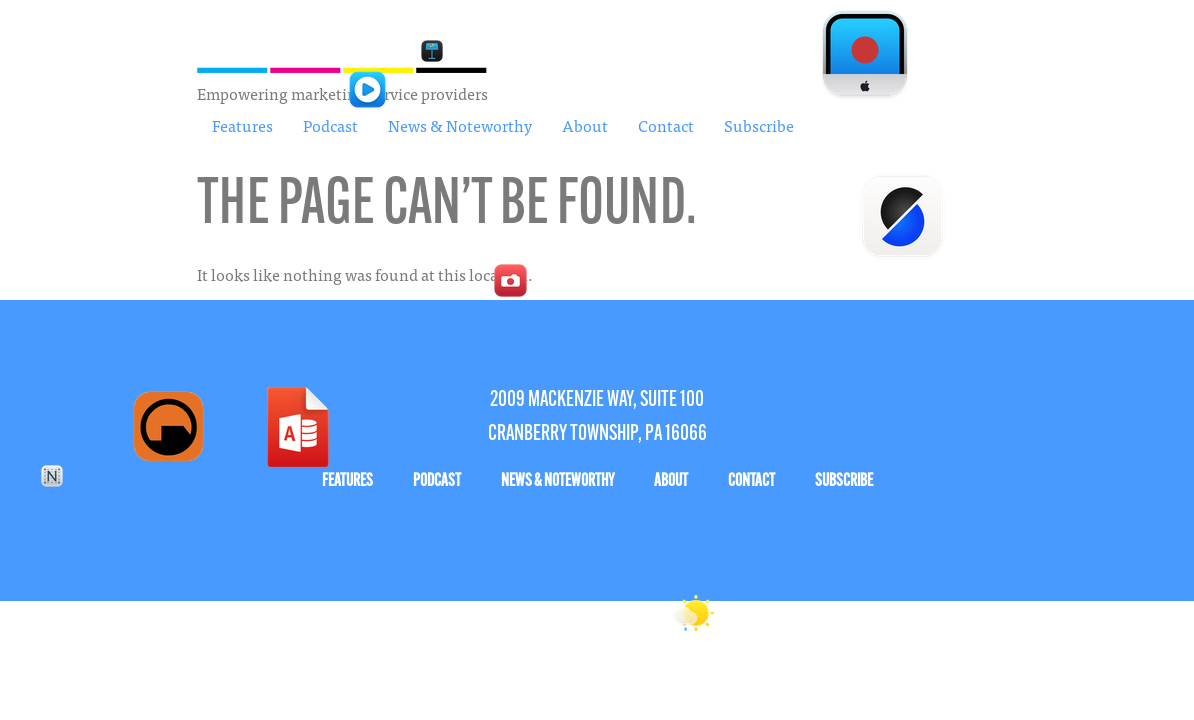 This screenshot has width=1194, height=720. What do you see at coordinates (902, 216) in the screenshot?
I see `open SuperSlicer 3D printing slicer application` at bounding box center [902, 216].